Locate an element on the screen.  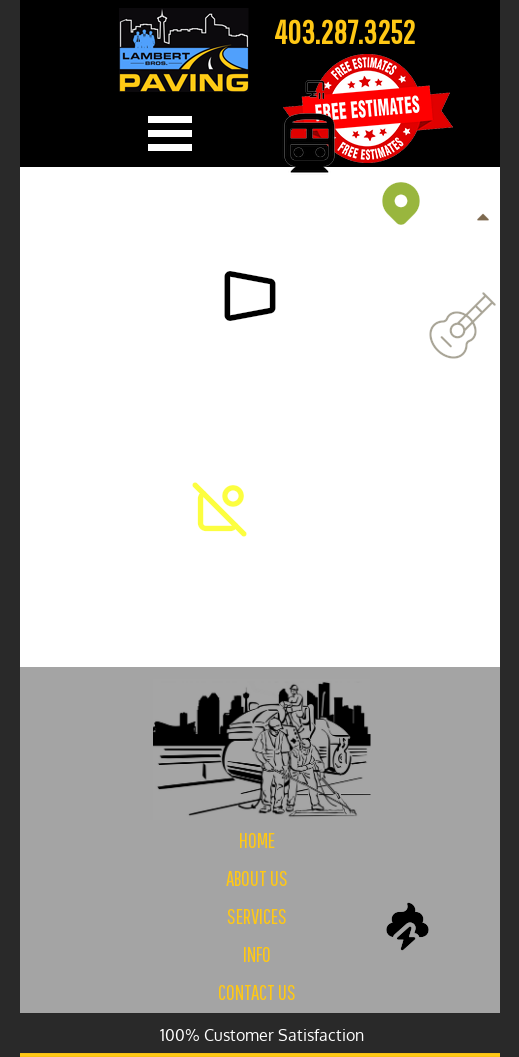
access music or audio content is located at coordinates (462, 326).